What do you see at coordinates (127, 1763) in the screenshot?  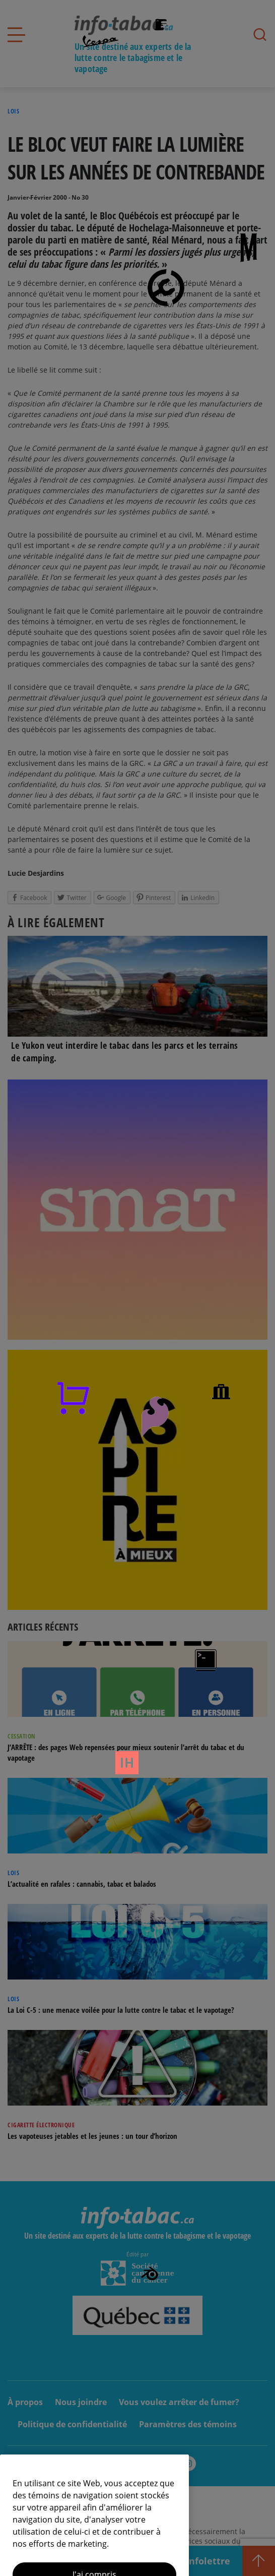 I see `visit the Indie Hackers community` at bounding box center [127, 1763].